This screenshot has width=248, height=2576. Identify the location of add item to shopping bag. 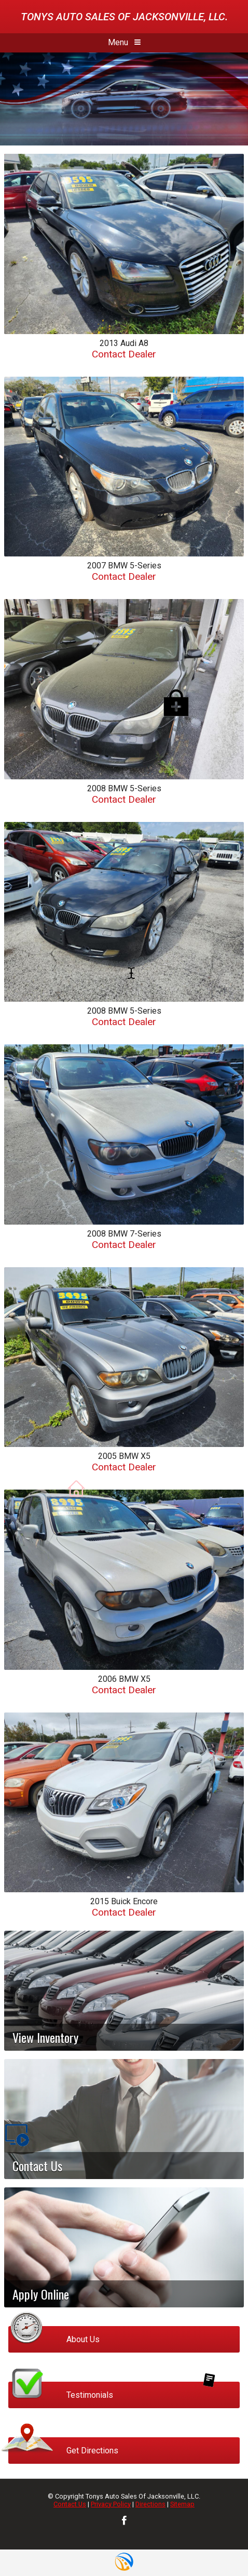
(176, 702).